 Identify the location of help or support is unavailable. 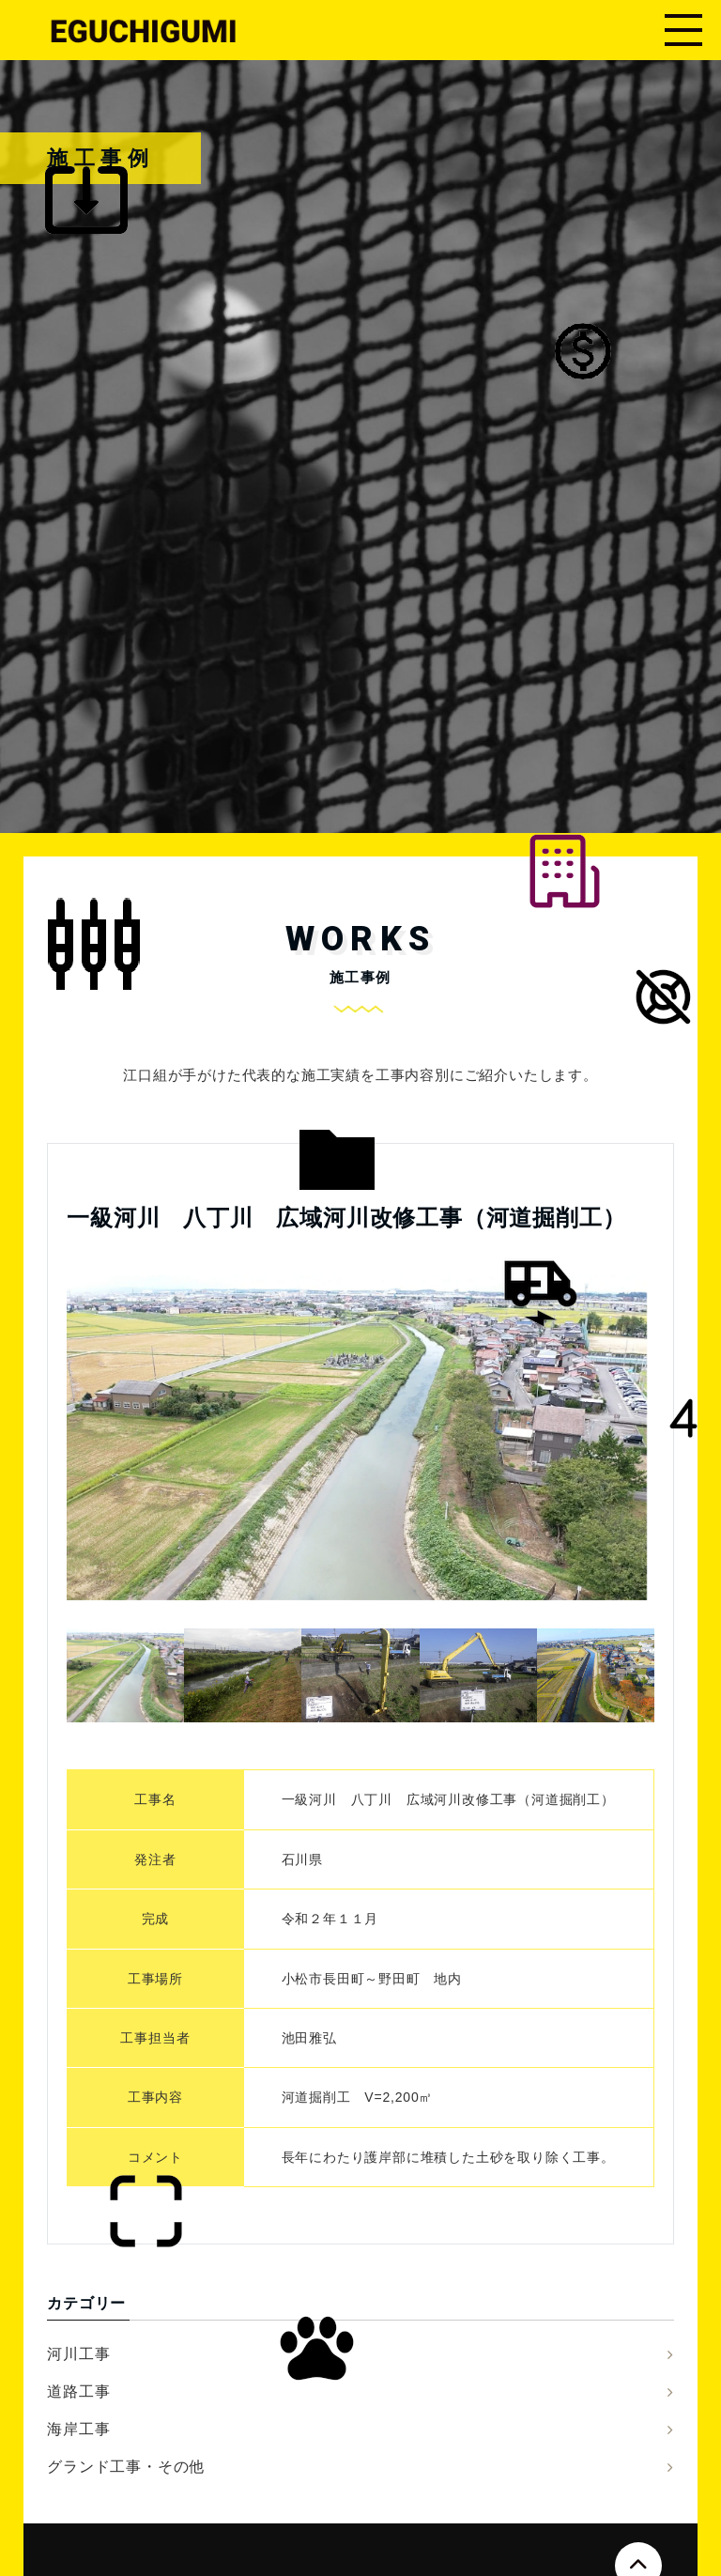
(663, 996).